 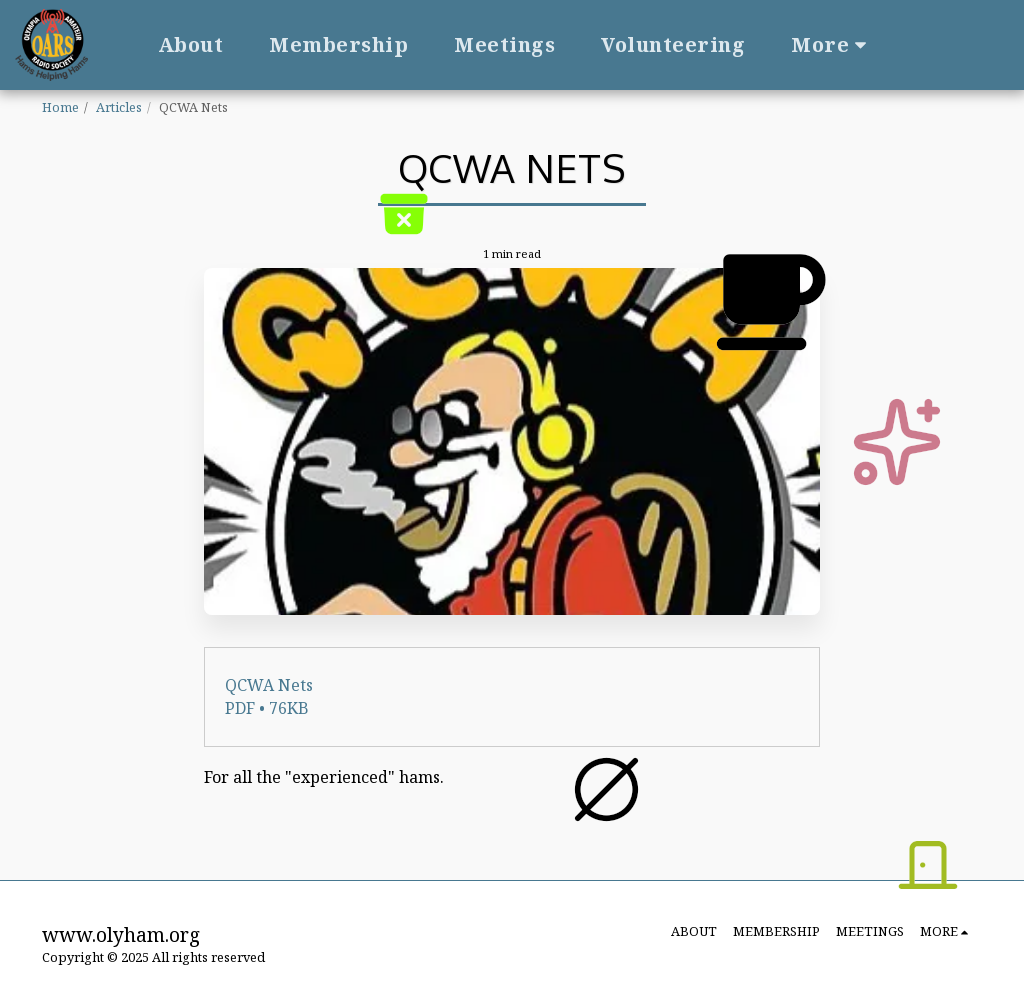 What do you see at coordinates (768, 299) in the screenshot?
I see `find nearby coffee shops or cafés` at bounding box center [768, 299].